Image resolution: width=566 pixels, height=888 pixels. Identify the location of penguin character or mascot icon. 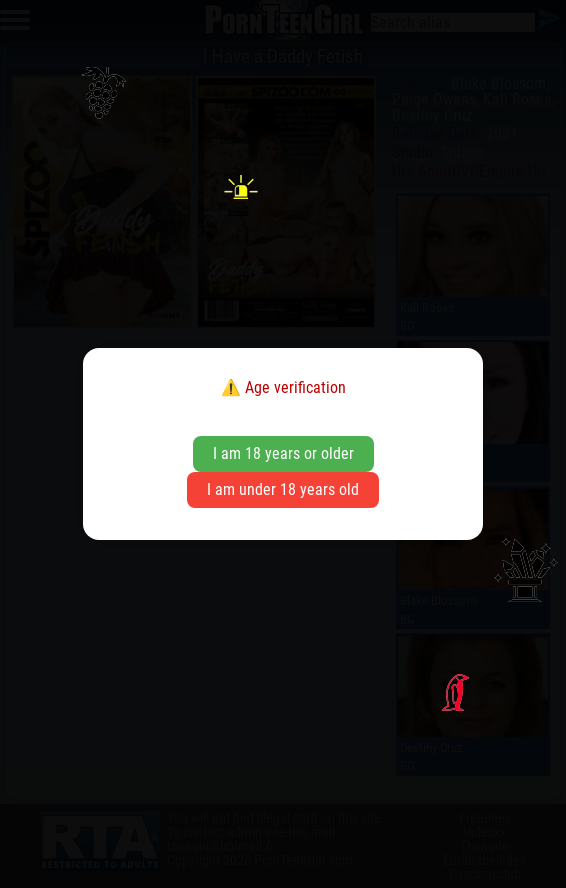
(455, 692).